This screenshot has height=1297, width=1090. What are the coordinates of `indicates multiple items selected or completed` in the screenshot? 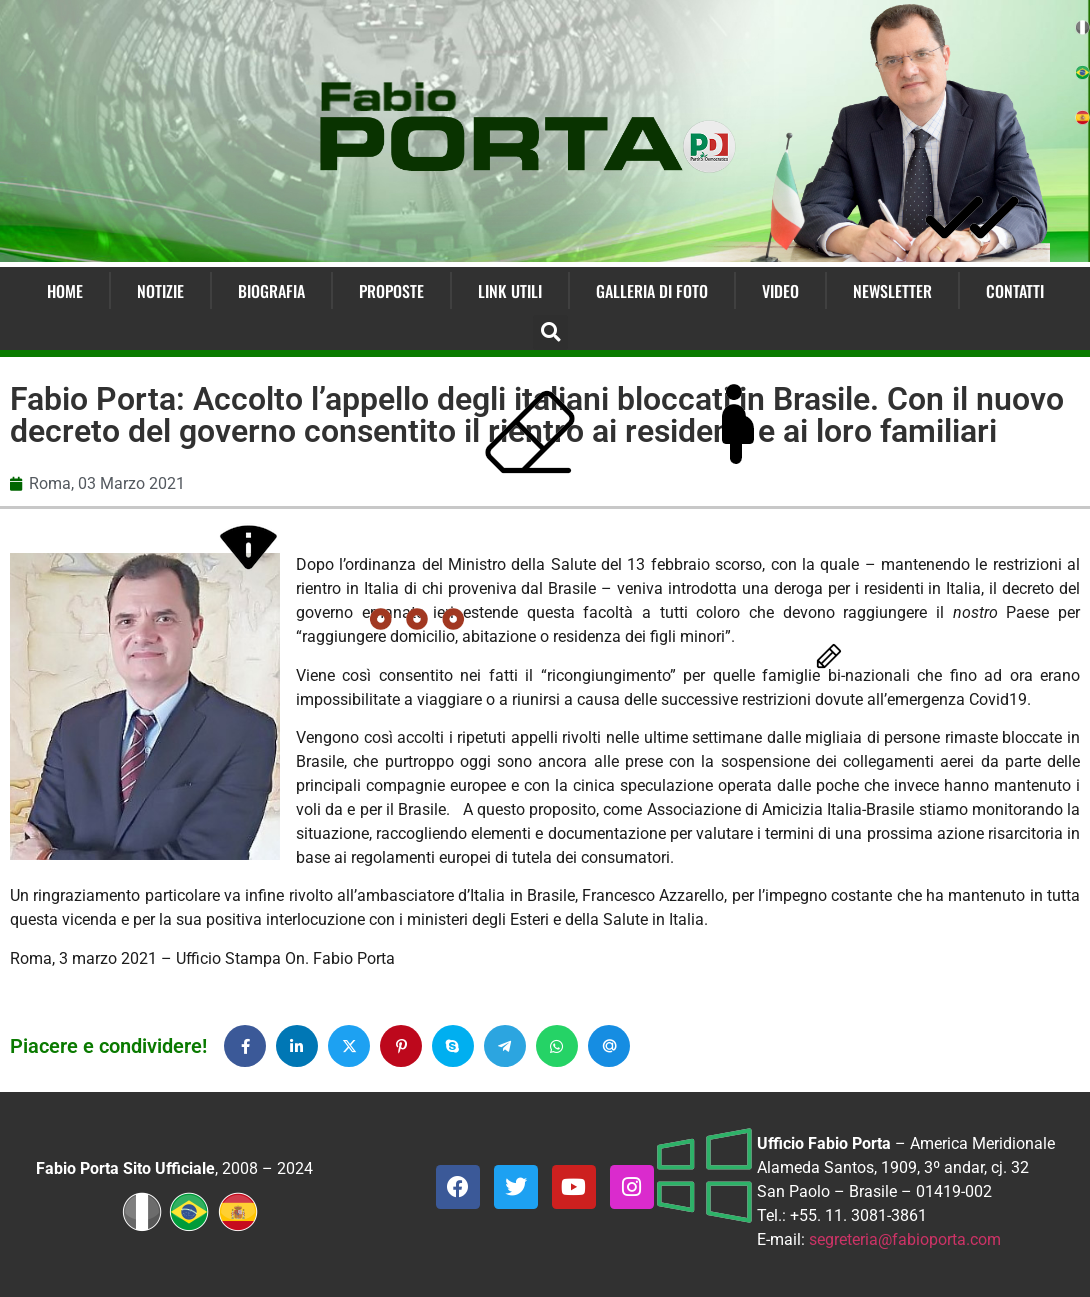 It's located at (972, 219).